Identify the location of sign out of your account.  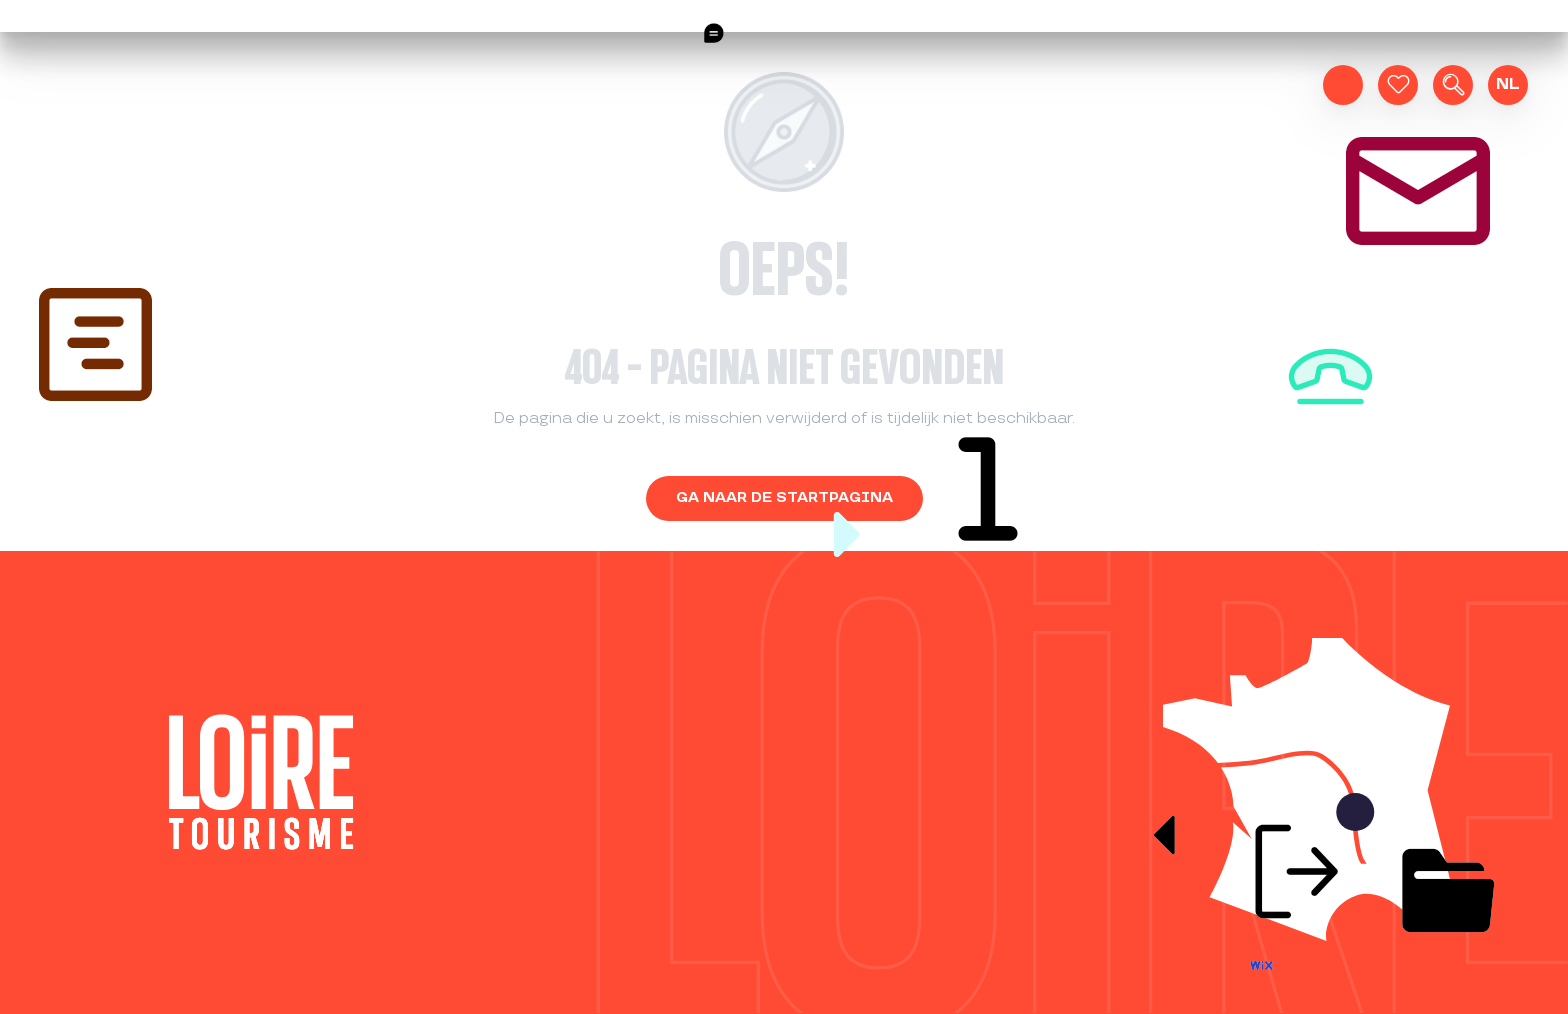
(1295, 871).